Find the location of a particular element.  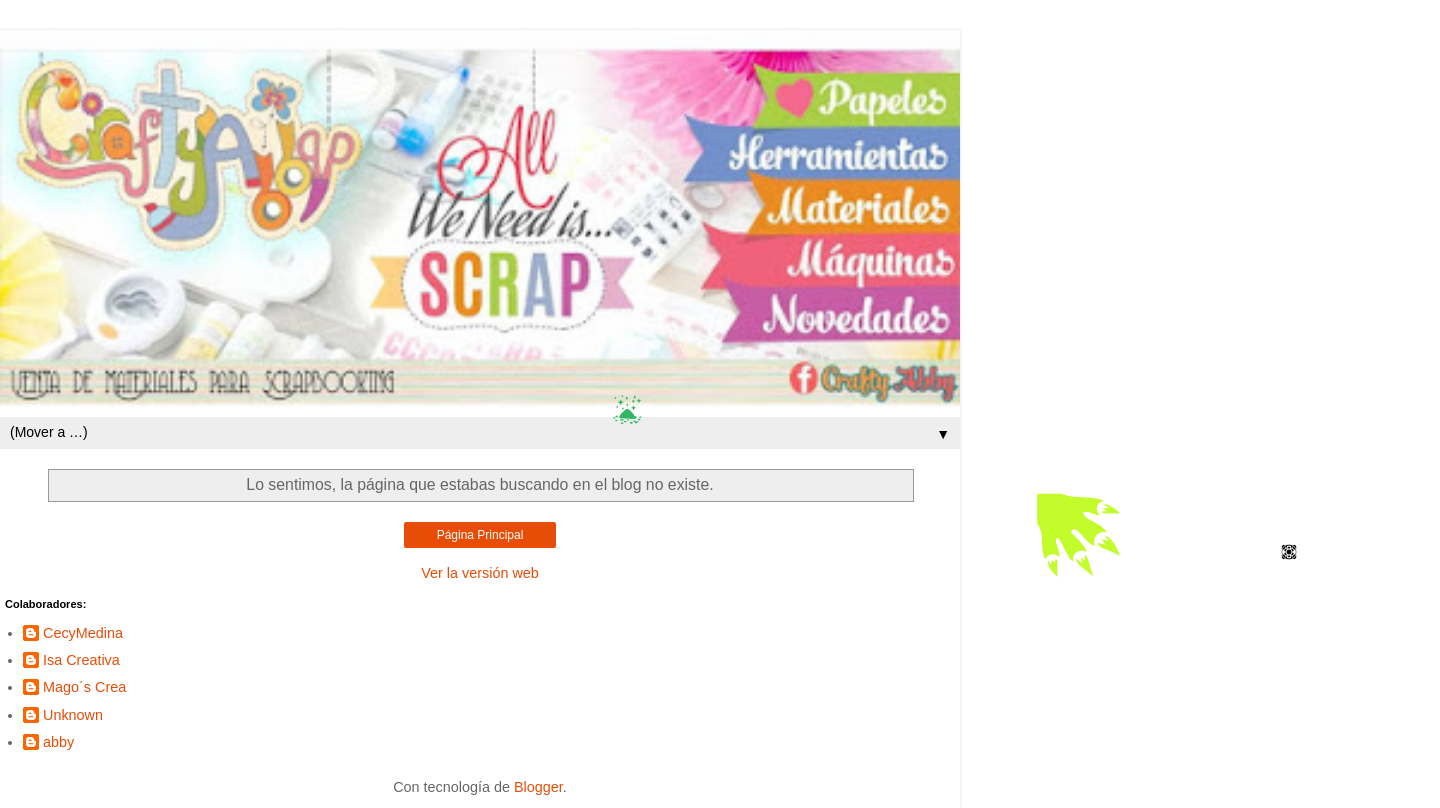

access pet or animal-related features is located at coordinates (1079, 535).